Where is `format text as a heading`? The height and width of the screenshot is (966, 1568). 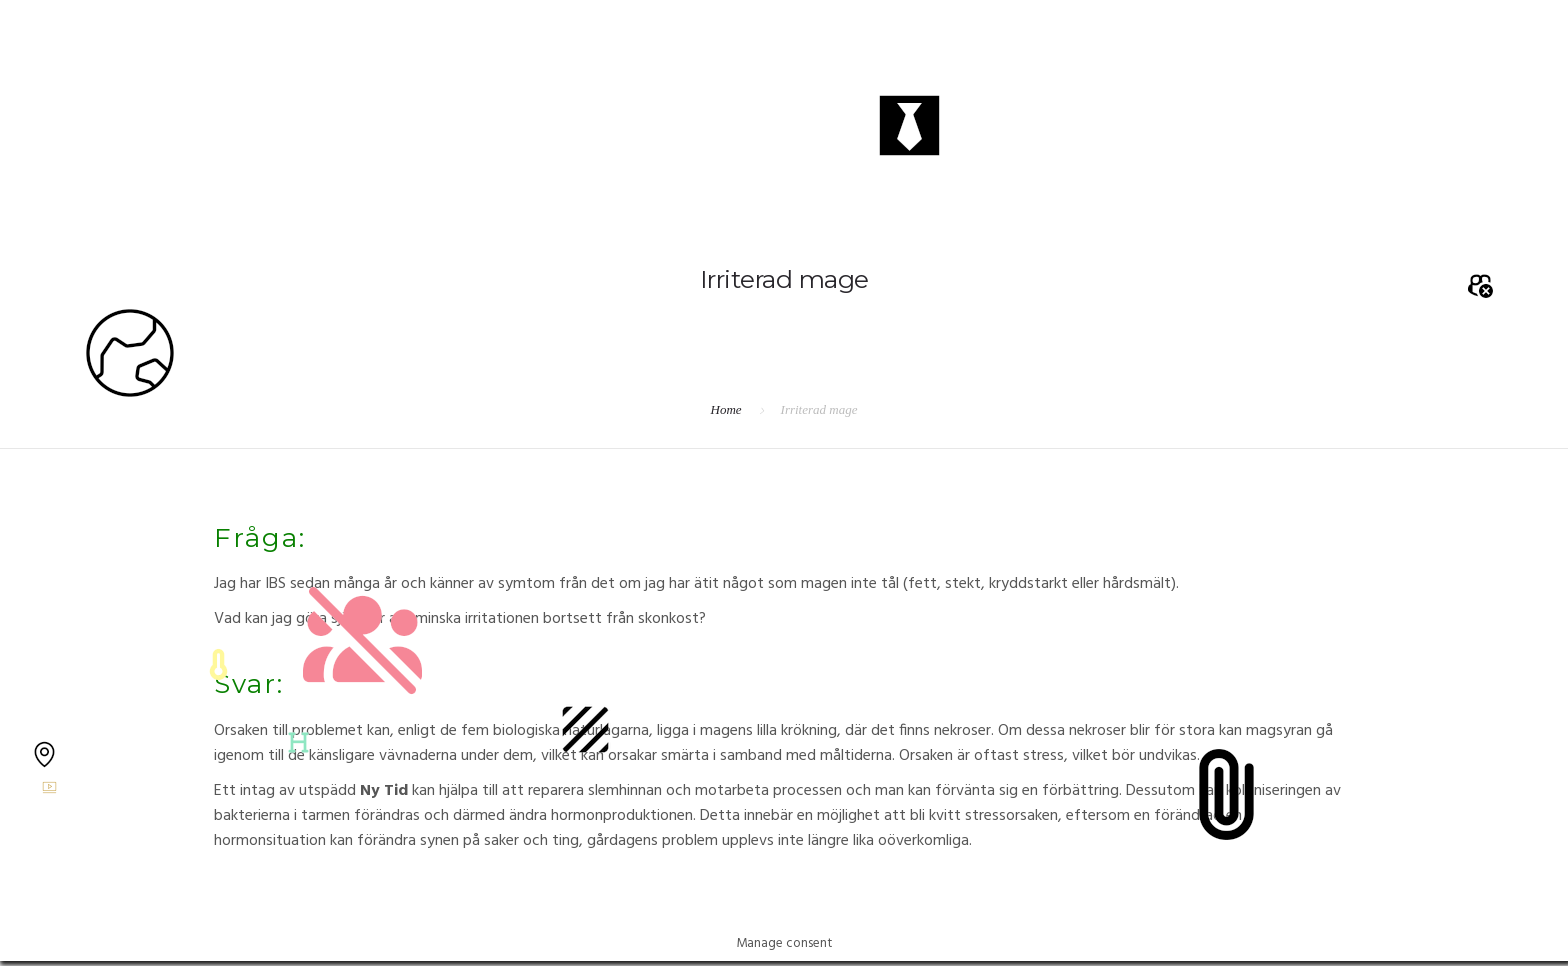
format text as a heading is located at coordinates (298, 742).